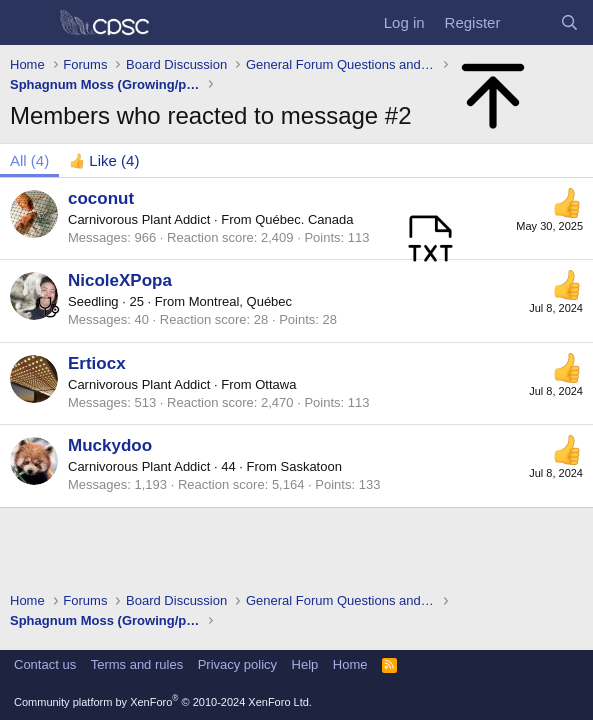 This screenshot has height=720, width=593. I want to click on upload a file or document, so click(493, 95).